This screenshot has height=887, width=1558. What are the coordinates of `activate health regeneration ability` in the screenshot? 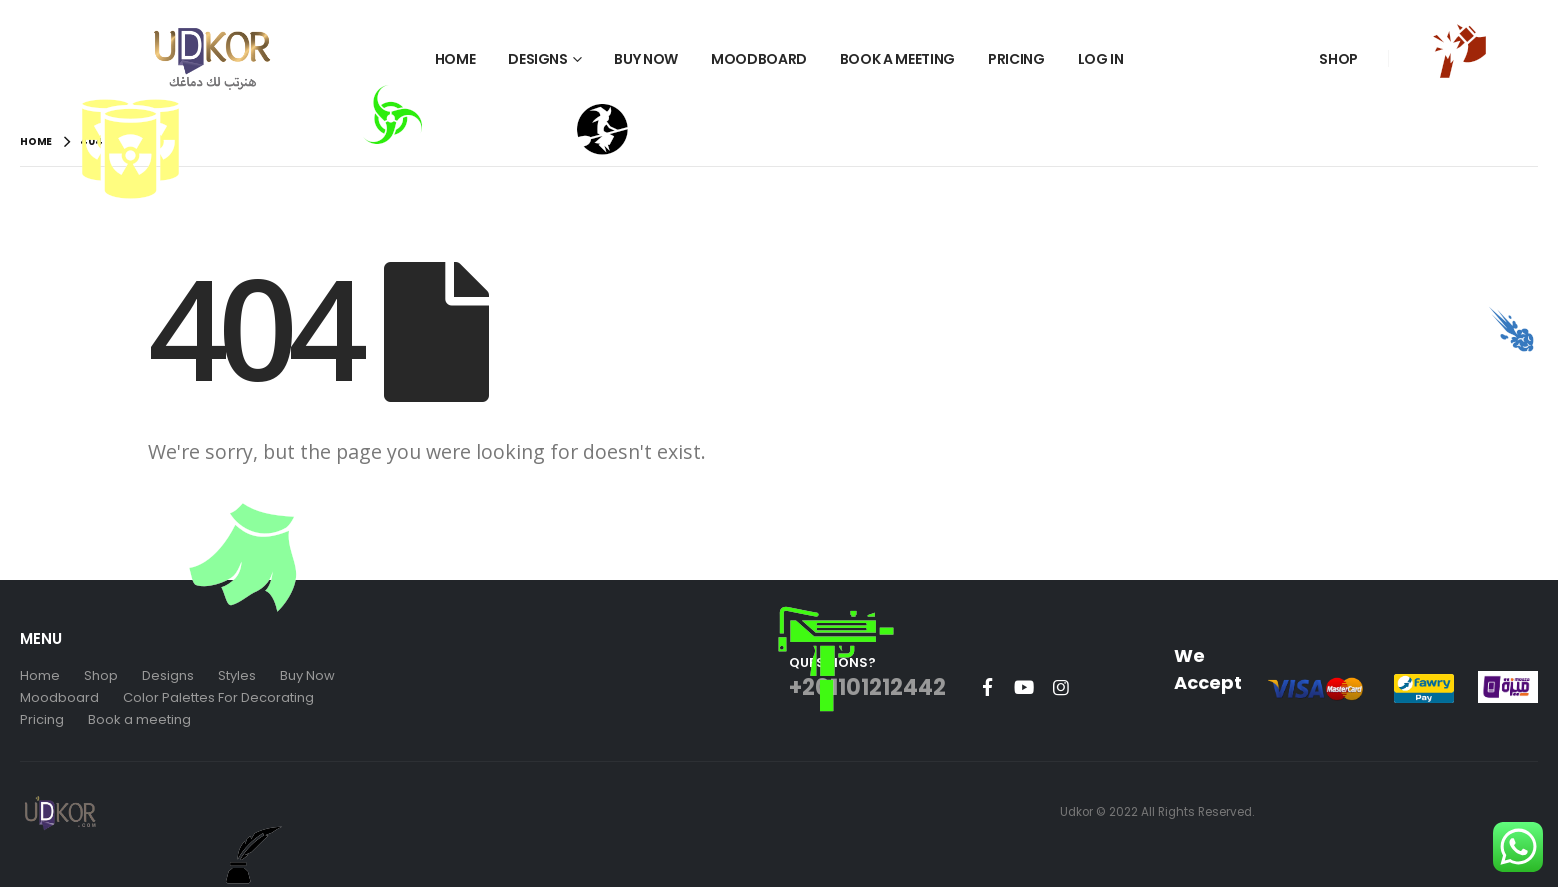 It's located at (392, 114).